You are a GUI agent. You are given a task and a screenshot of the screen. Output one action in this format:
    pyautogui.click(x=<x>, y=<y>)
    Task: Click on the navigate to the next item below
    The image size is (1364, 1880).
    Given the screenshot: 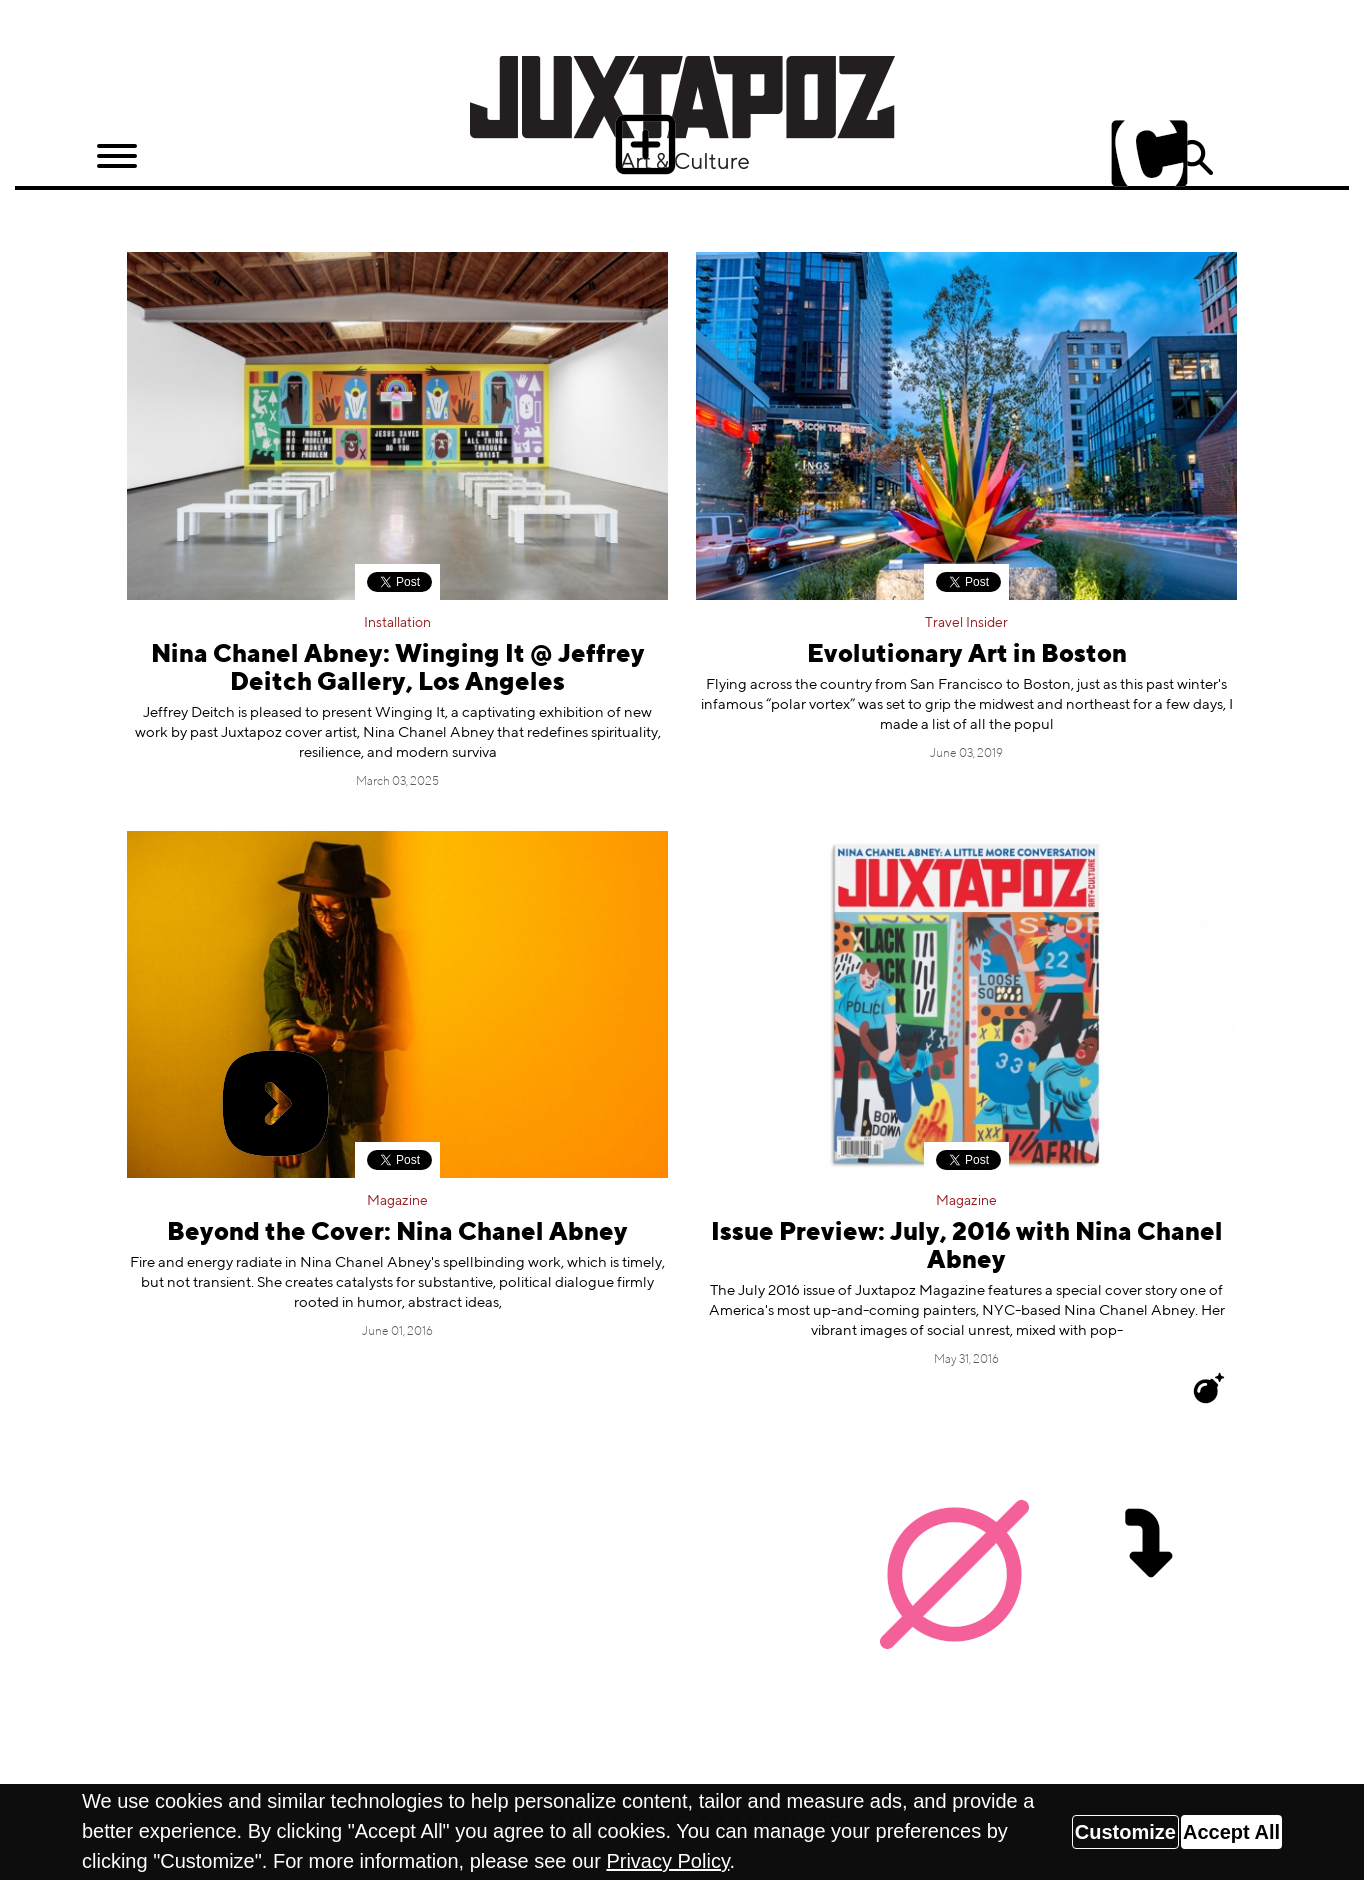 What is the action you would take?
    pyautogui.click(x=1151, y=1543)
    